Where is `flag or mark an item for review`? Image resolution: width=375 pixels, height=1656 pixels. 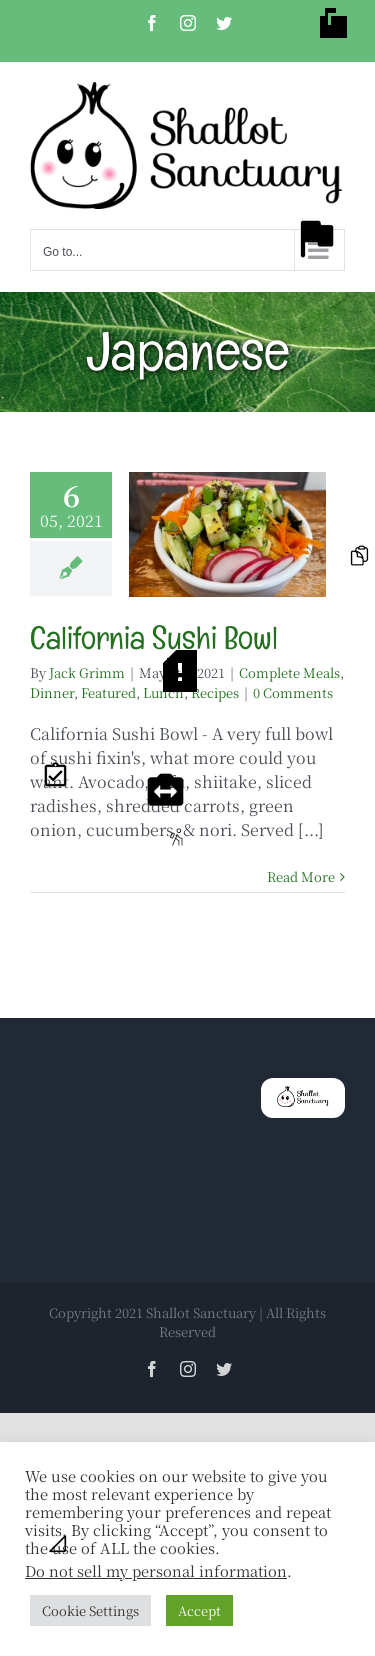
flag or mark an item for review is located at coordinates (316, 238).